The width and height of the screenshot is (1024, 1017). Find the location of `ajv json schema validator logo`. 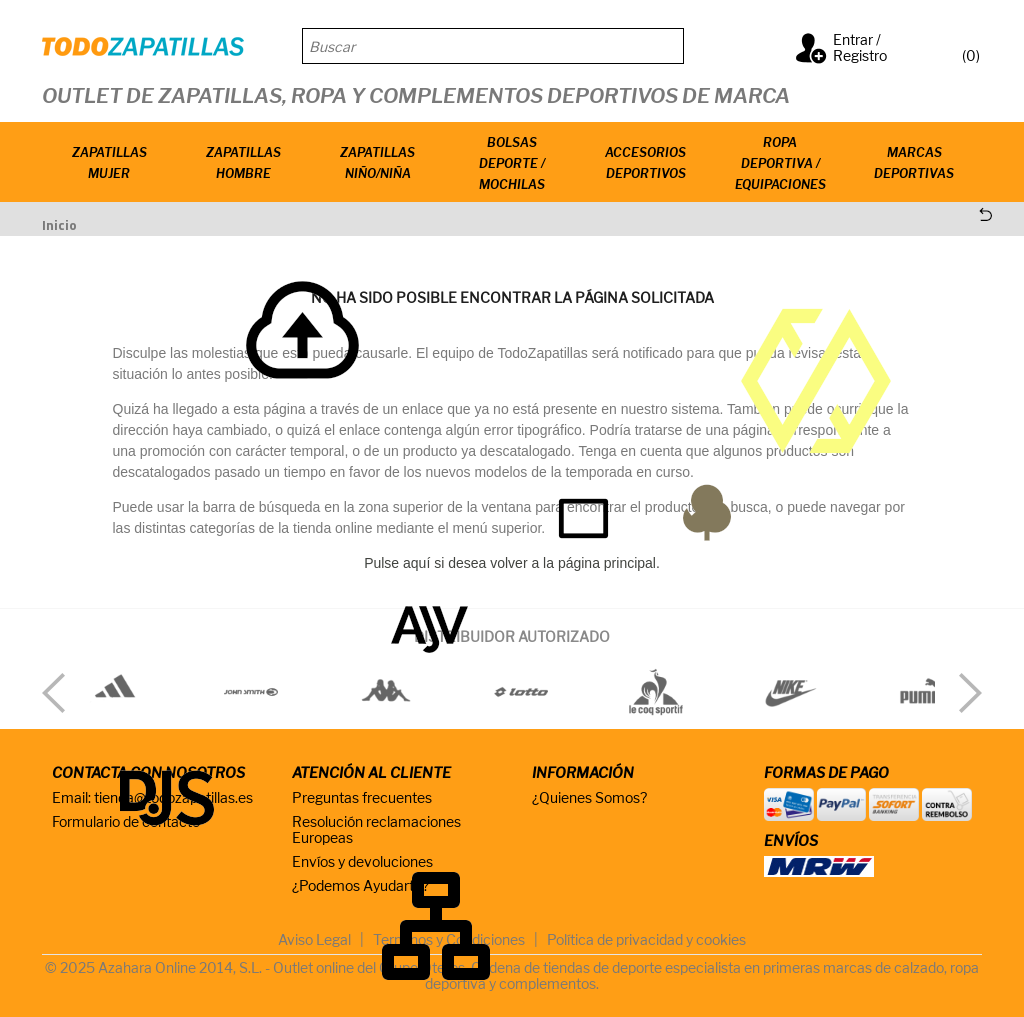

ajv json schema validator logo is located at coordinates (429, 629).